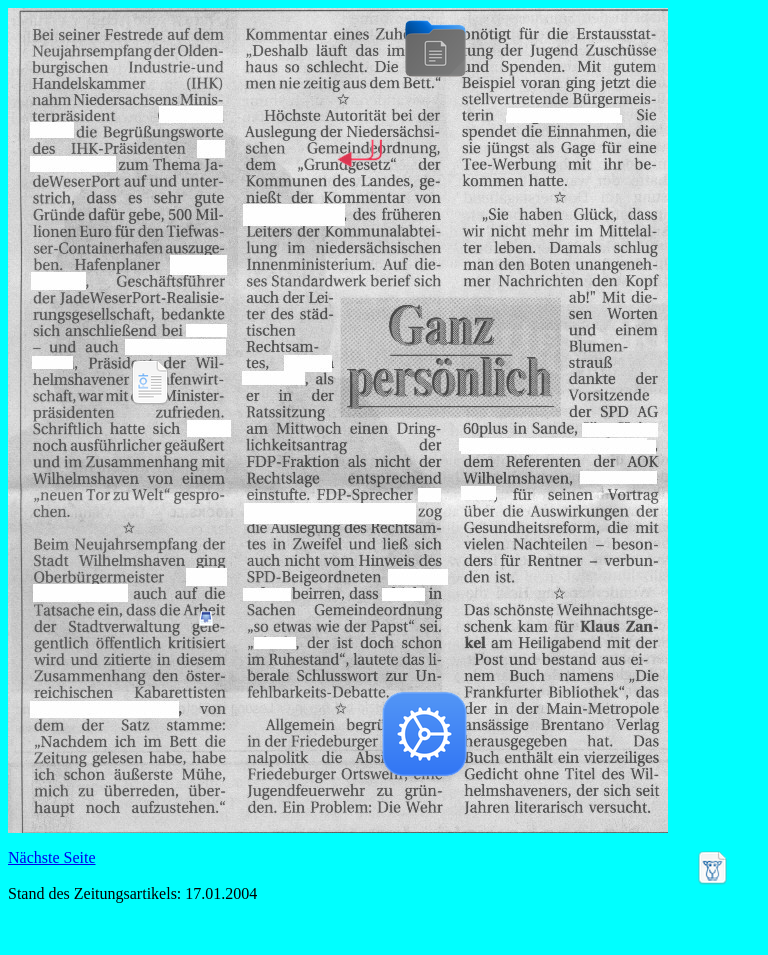  What do you see at coordinates (424, 735) in the screenshot?
I see `access system preferences or settings` at bounding box center [424, 735].